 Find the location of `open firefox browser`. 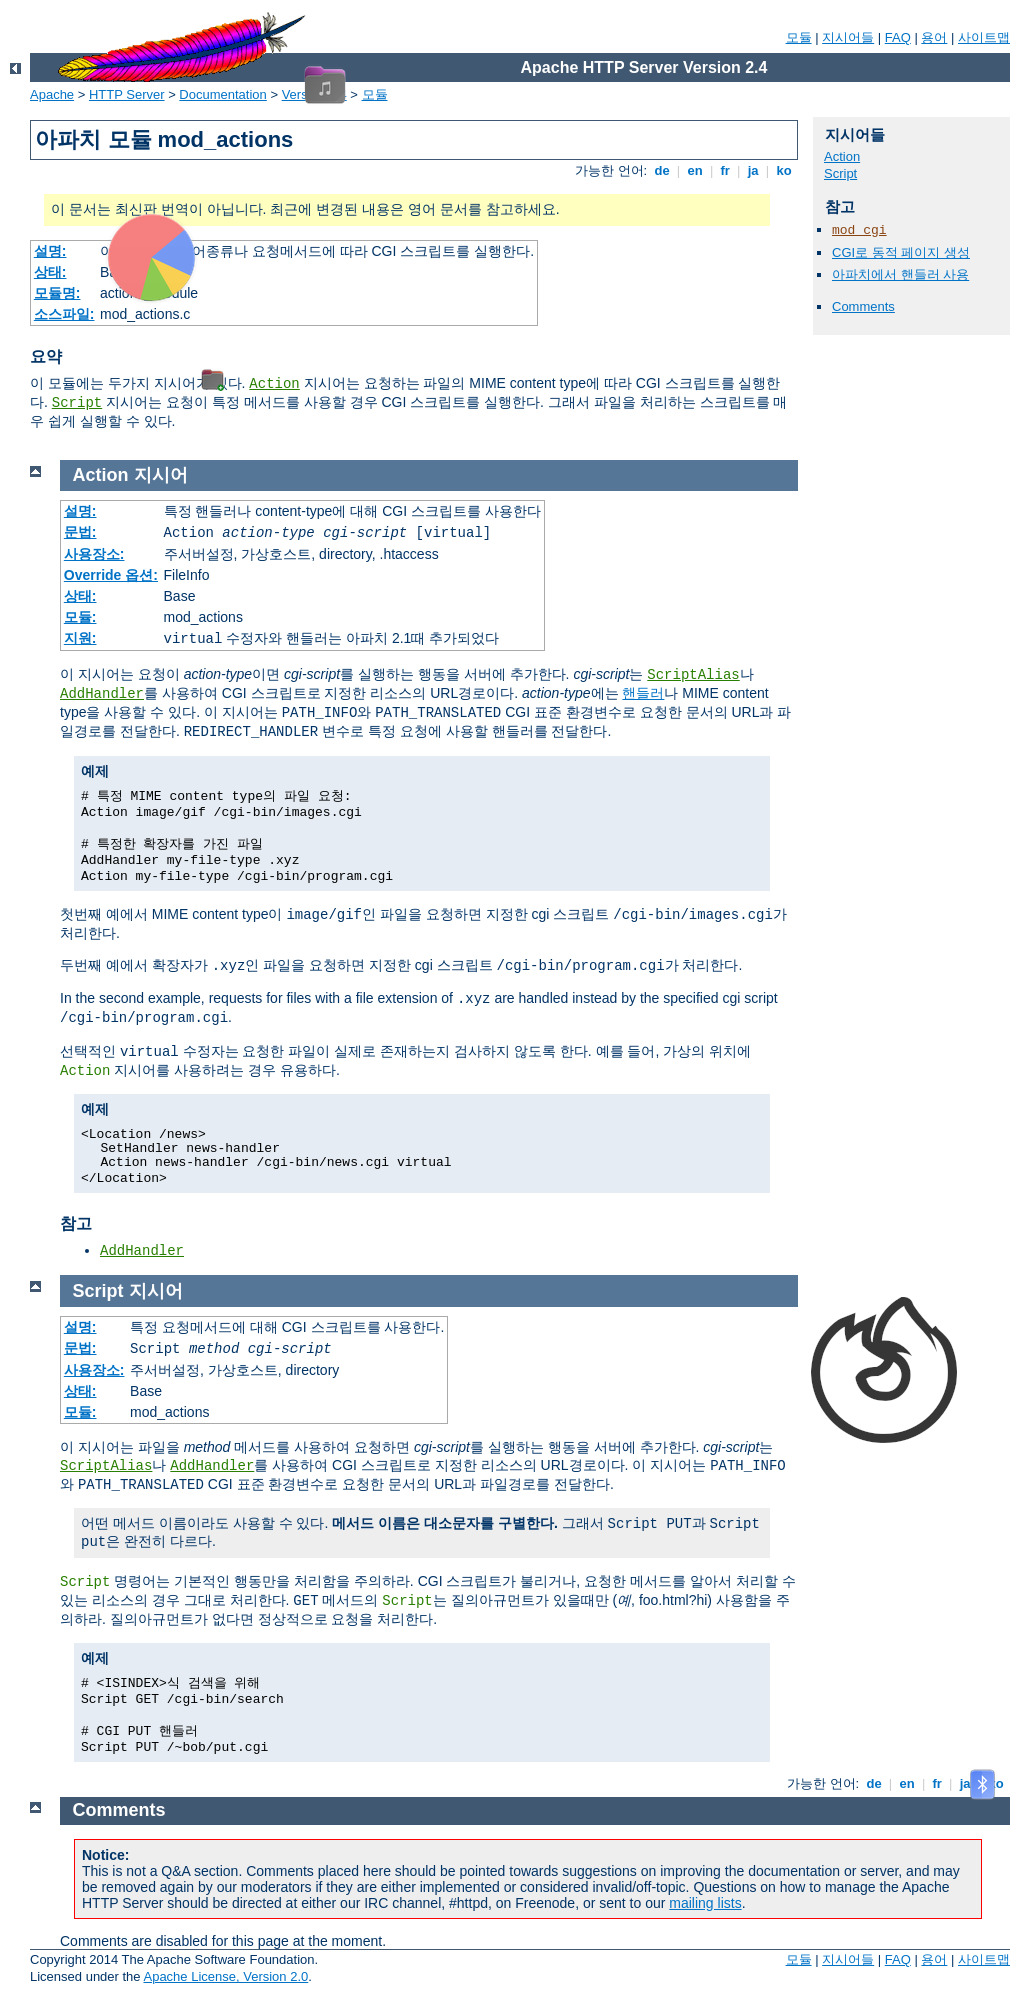

open firefox browser is located at coordinates (884, 1370).